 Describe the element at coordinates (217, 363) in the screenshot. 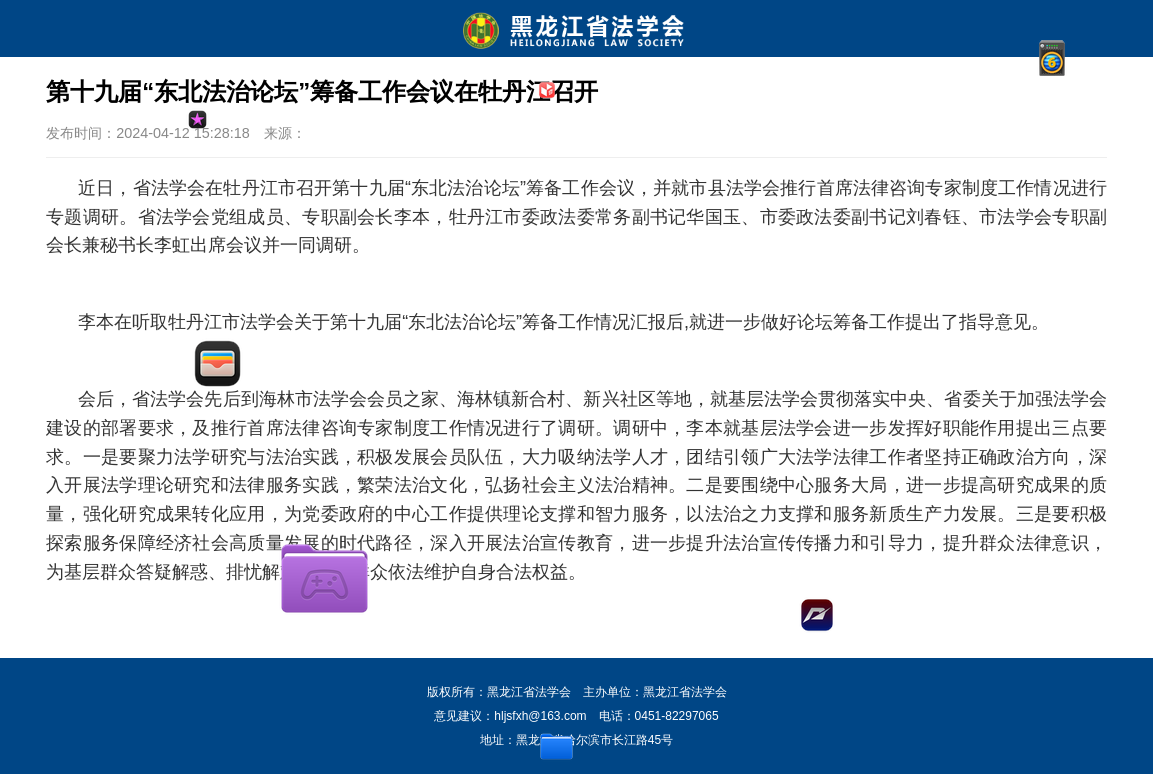

I see `open apple wallet app` at that location.